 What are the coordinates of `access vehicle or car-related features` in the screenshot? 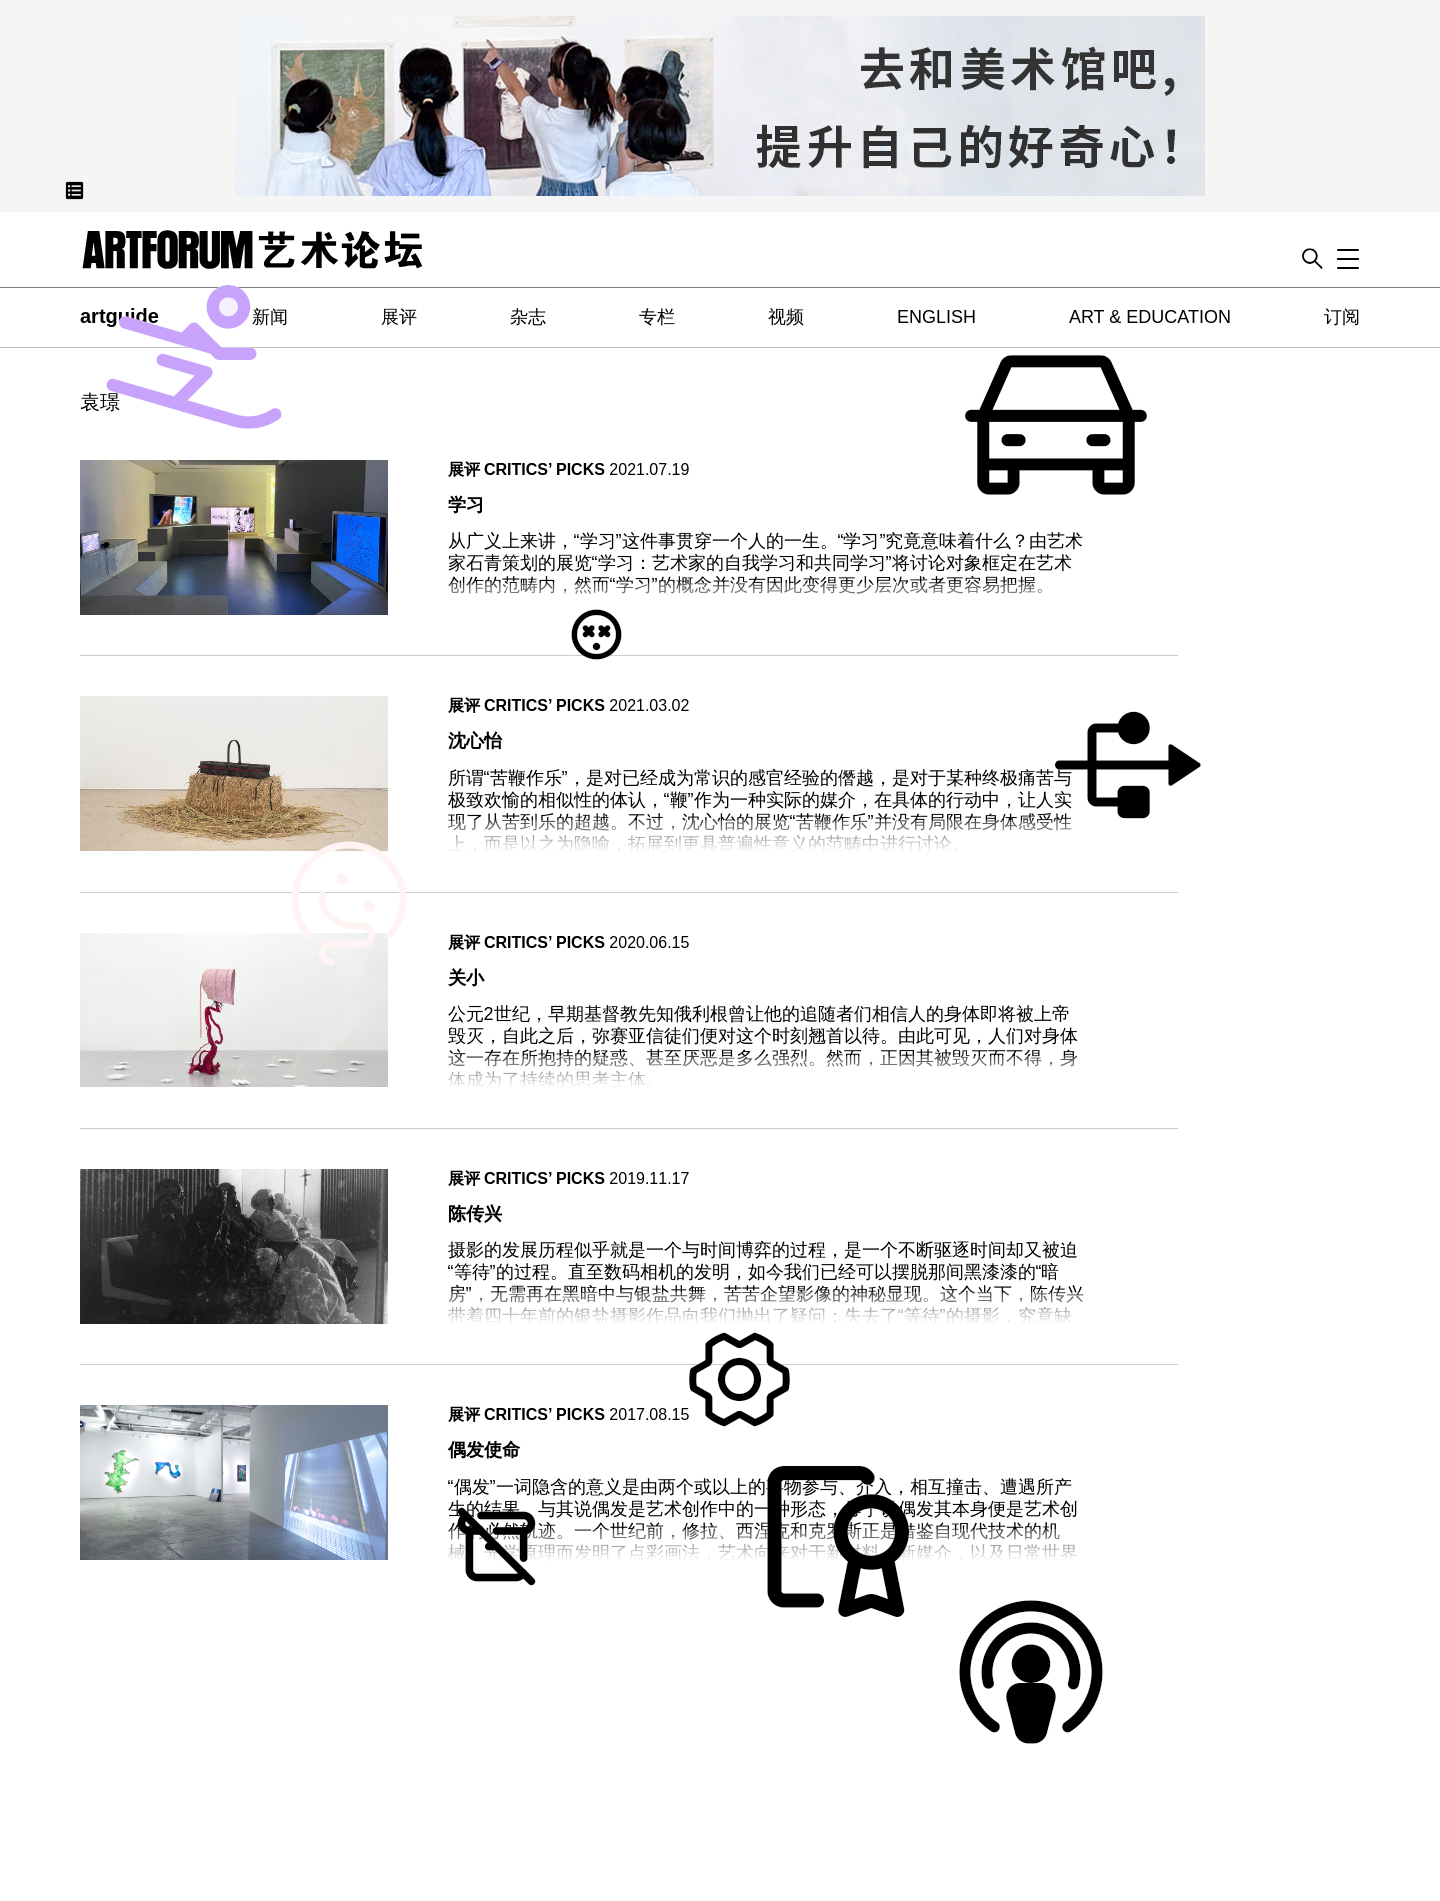 It's located at (1056, 428).